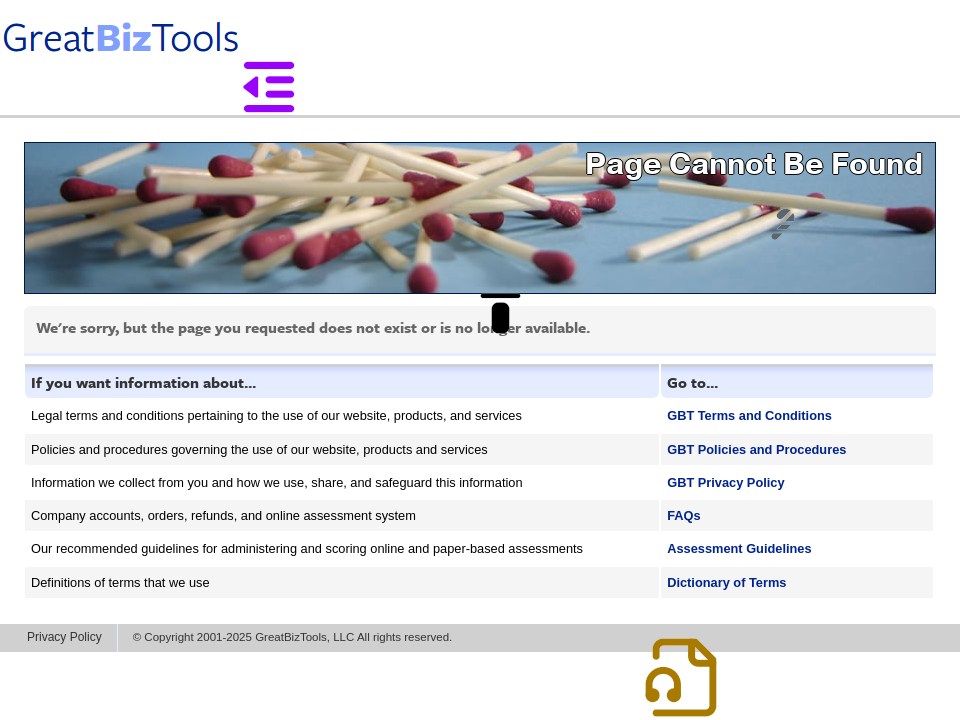 This screenshot has width=960, height=720. What do you see at coordinates (500, 313) in the screenshot?
I see `align selected element to top` at bounding box center [500, 313].